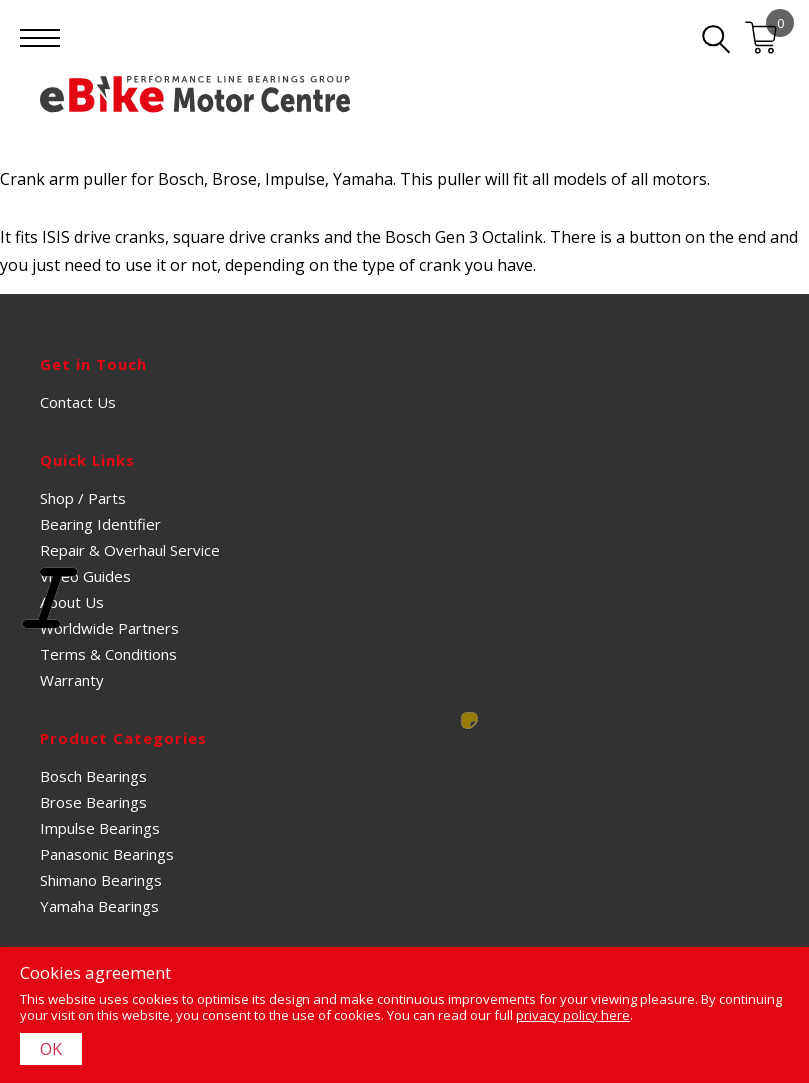 This screenshot has height=1083, width=809. What do you see at coordinates (50, 598) in the screenshot?
I see `apply italic formatting to selected text` at bounding box center [50, 598].